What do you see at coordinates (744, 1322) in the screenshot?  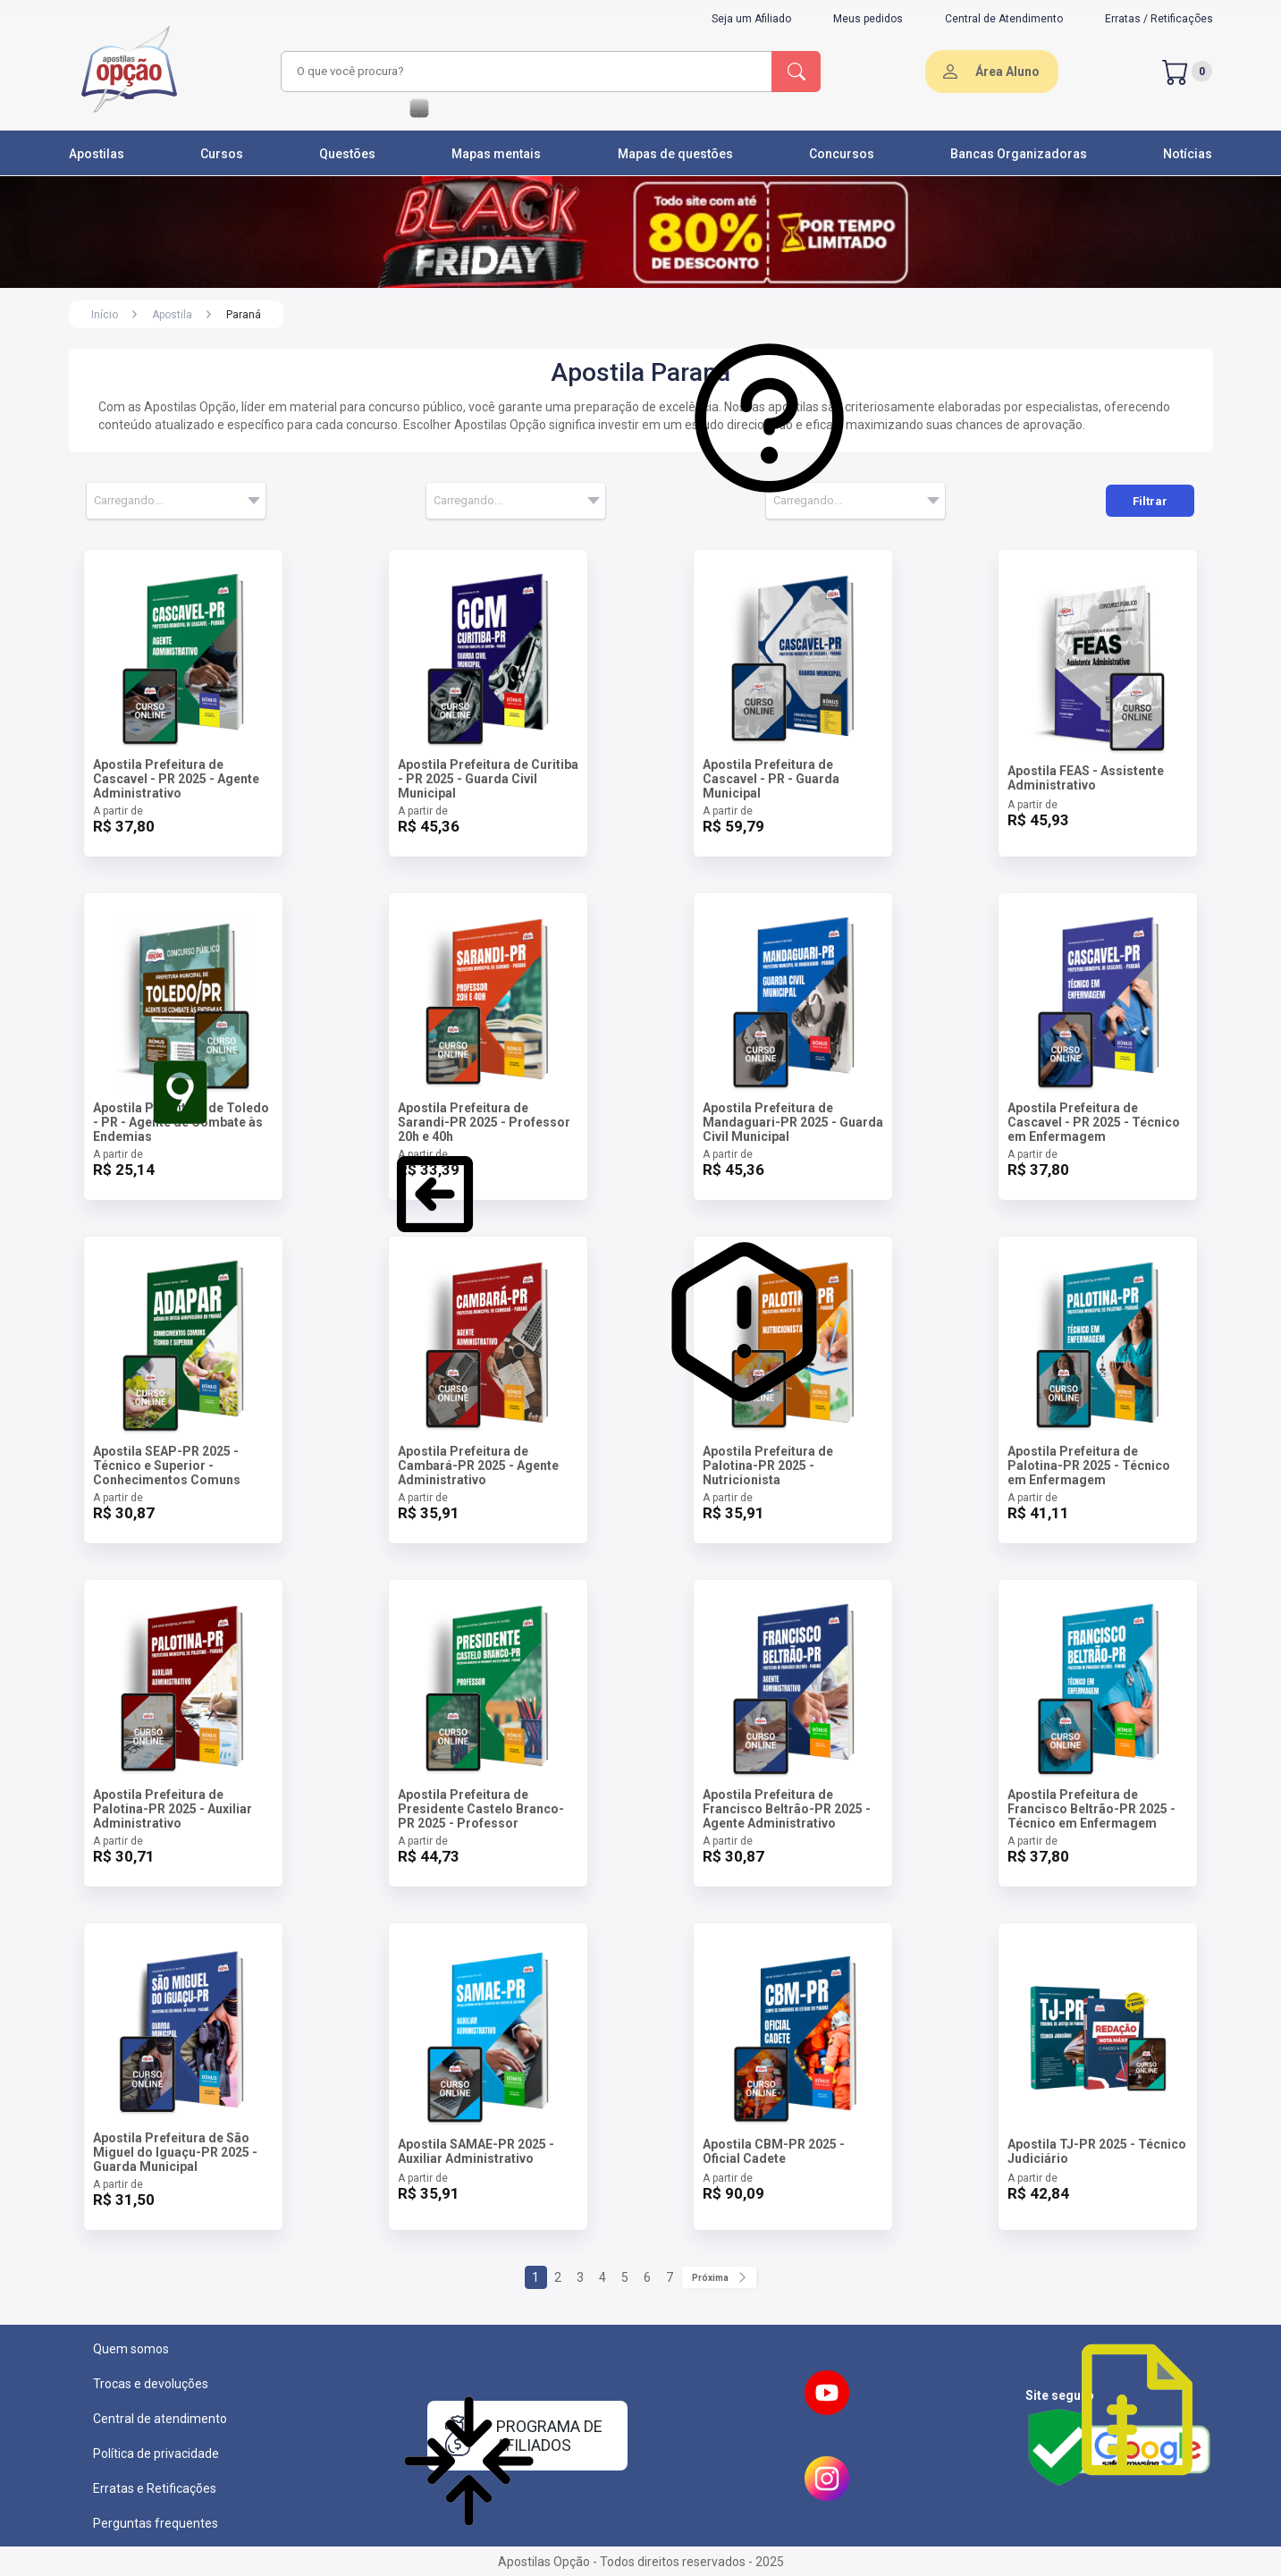 I see `indicates a warning or critical alert` at bounding box center [744, 1322].